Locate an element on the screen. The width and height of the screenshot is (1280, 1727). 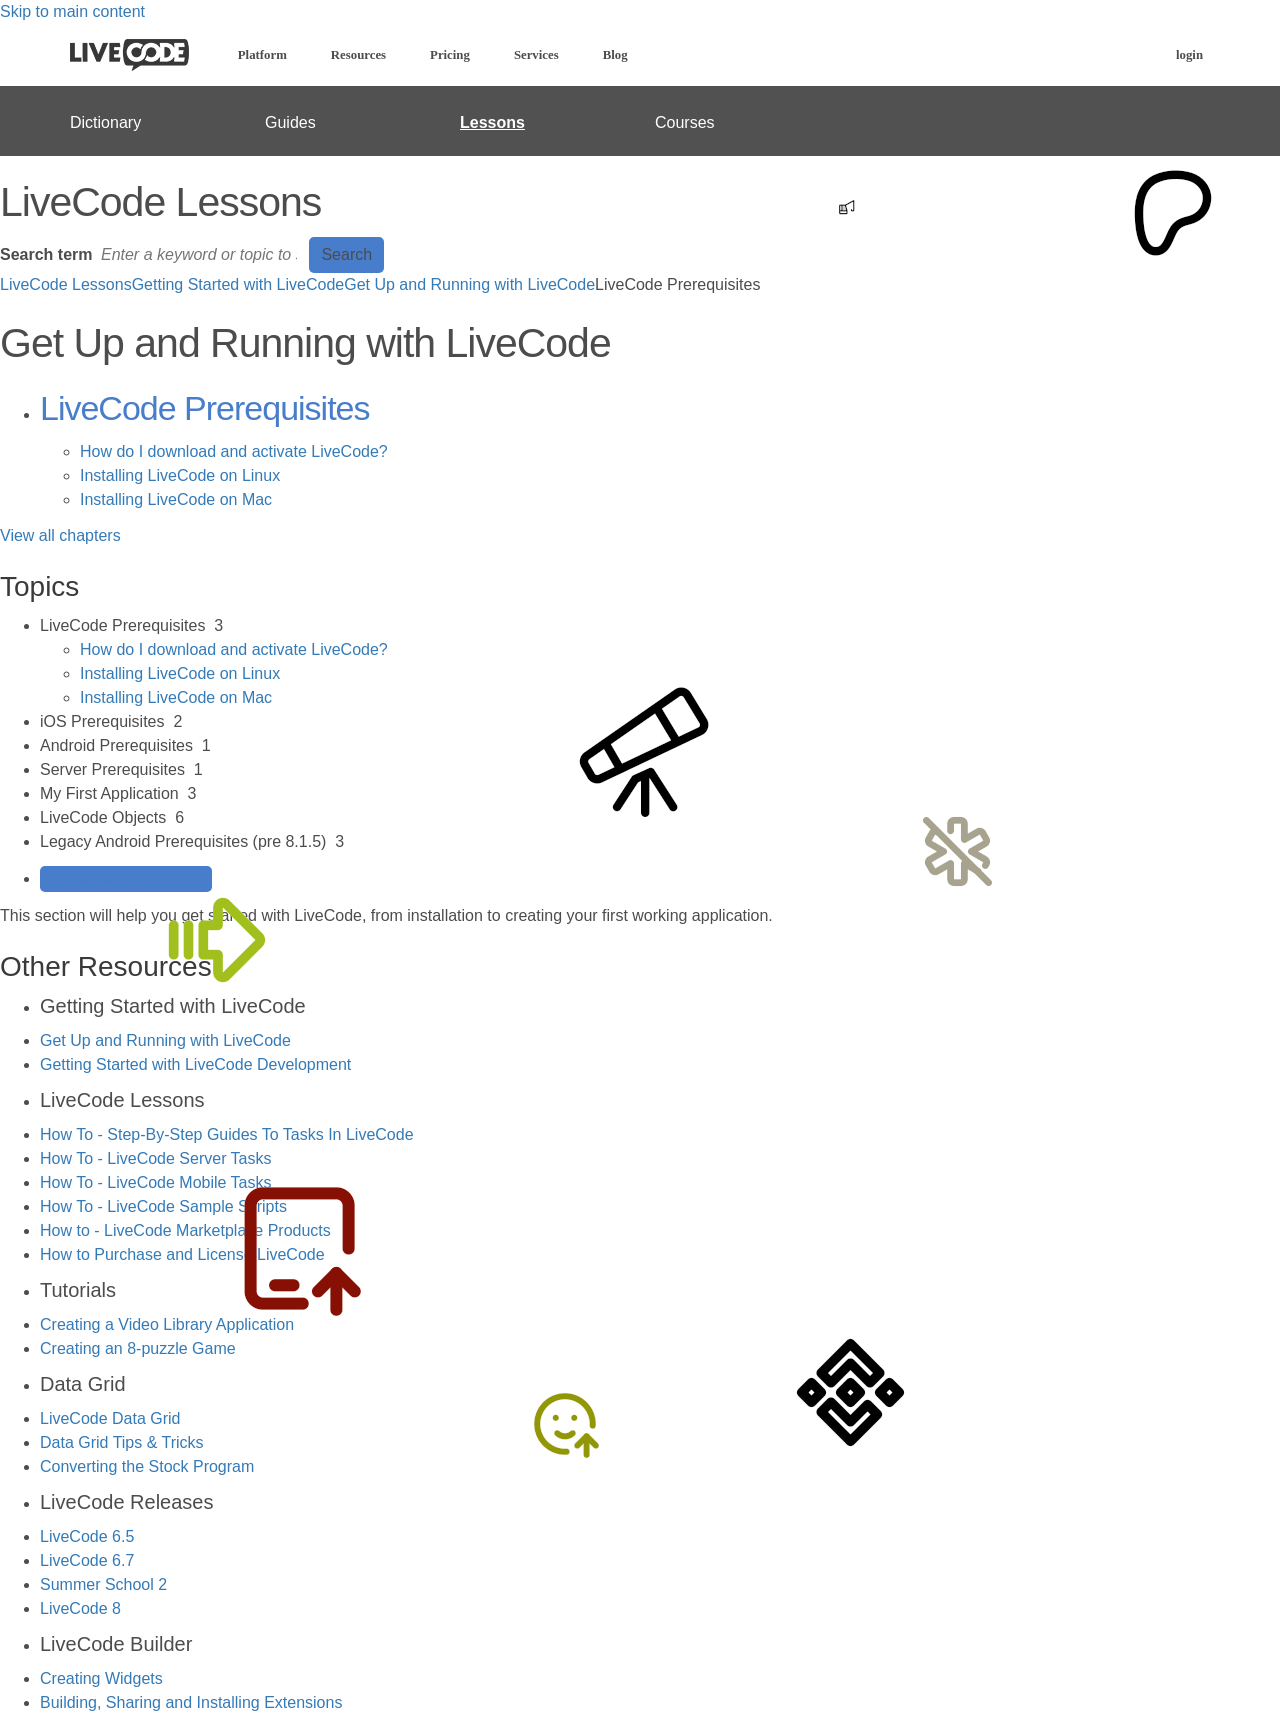
visit patreon page is located at coordinates (1173, 213).